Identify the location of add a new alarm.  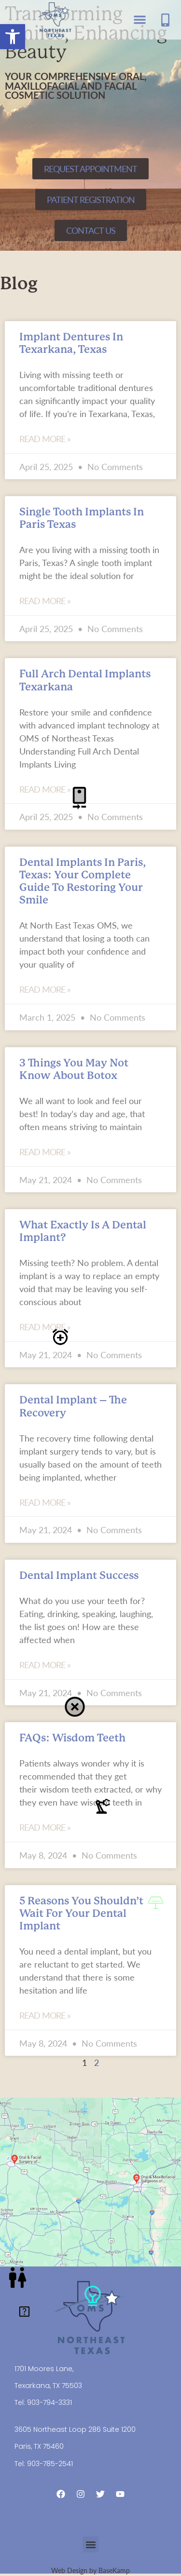
(60, 1337).